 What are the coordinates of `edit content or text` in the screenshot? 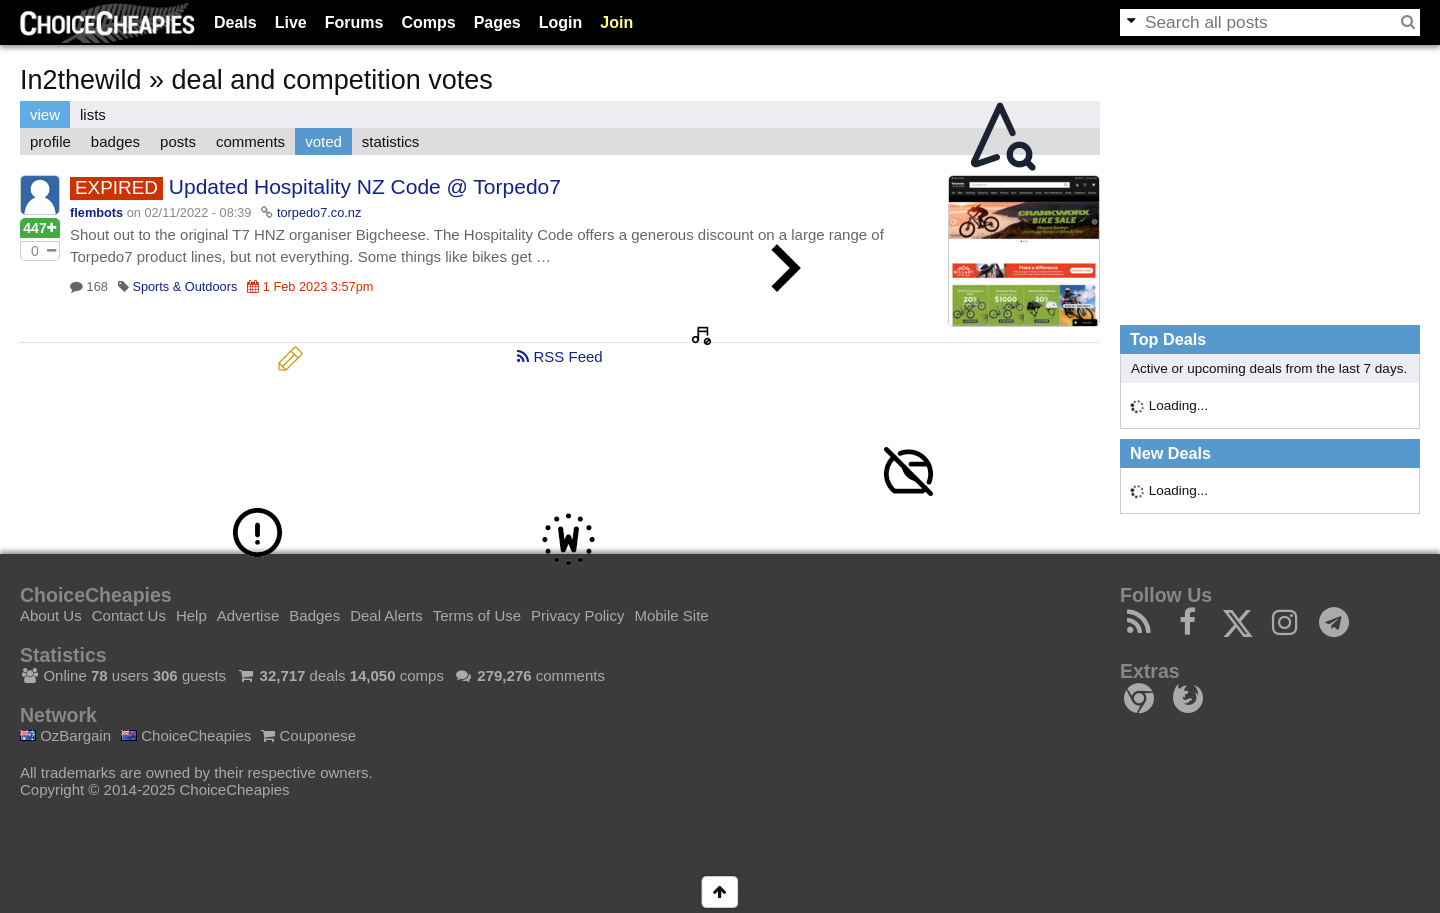 It's located at (290, 359).